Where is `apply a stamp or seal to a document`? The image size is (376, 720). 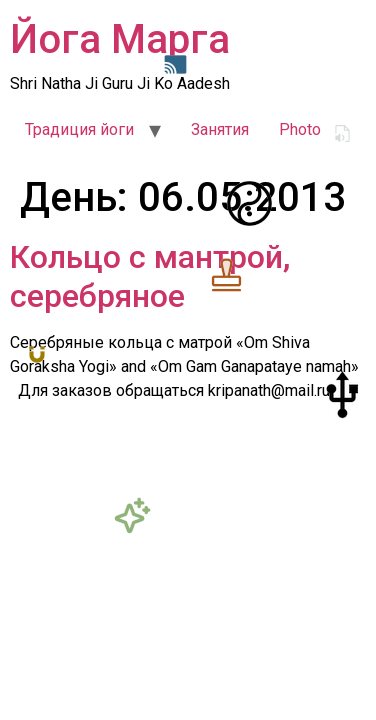 apply a stamp or seal to a document is located at coordinates (226, 275).